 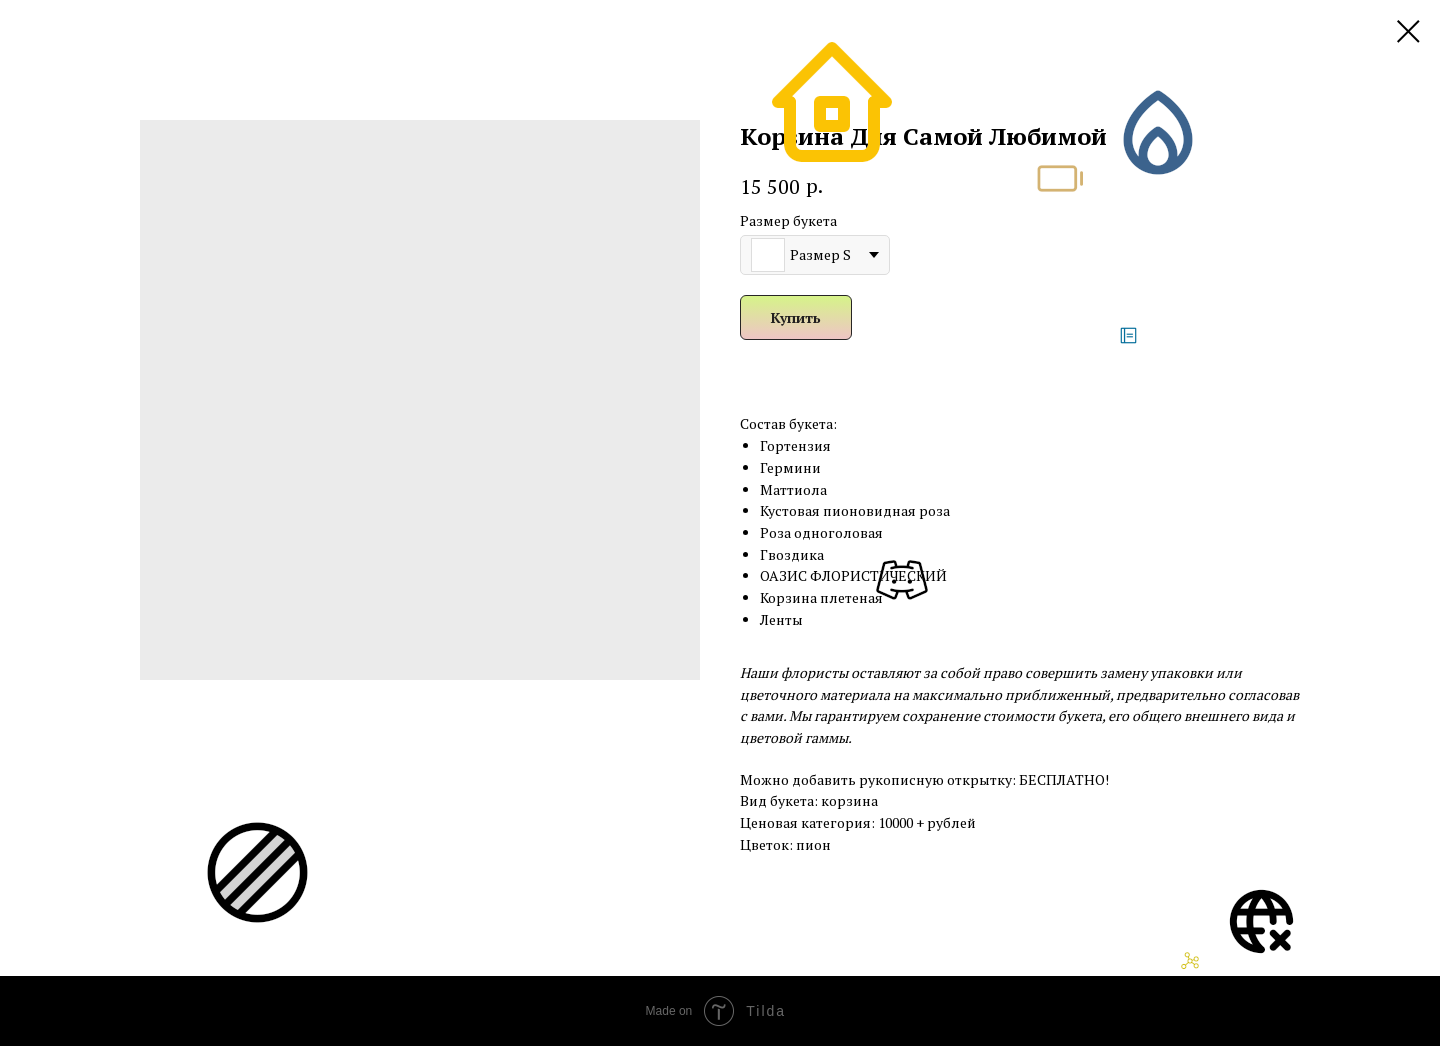 I want to click on navigate to home screen, so click(x=832, y=102).